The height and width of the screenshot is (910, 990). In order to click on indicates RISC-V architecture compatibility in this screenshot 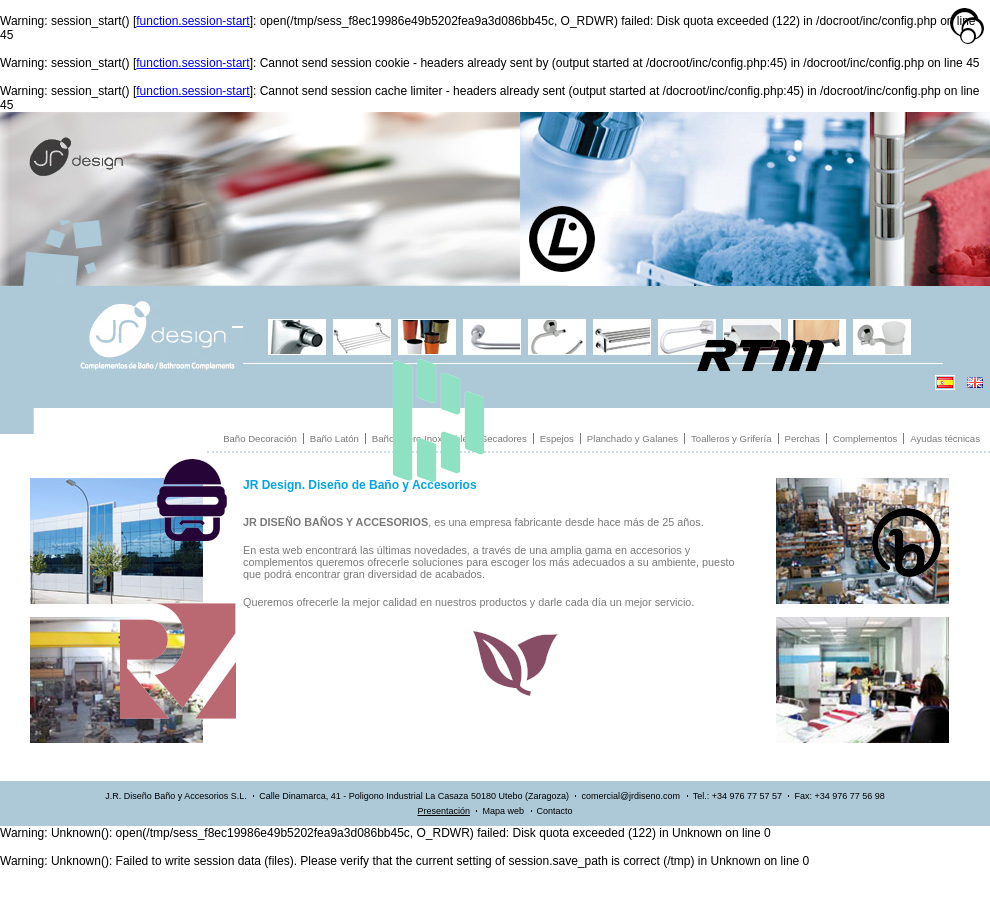, I will do `click(178, 661)`.